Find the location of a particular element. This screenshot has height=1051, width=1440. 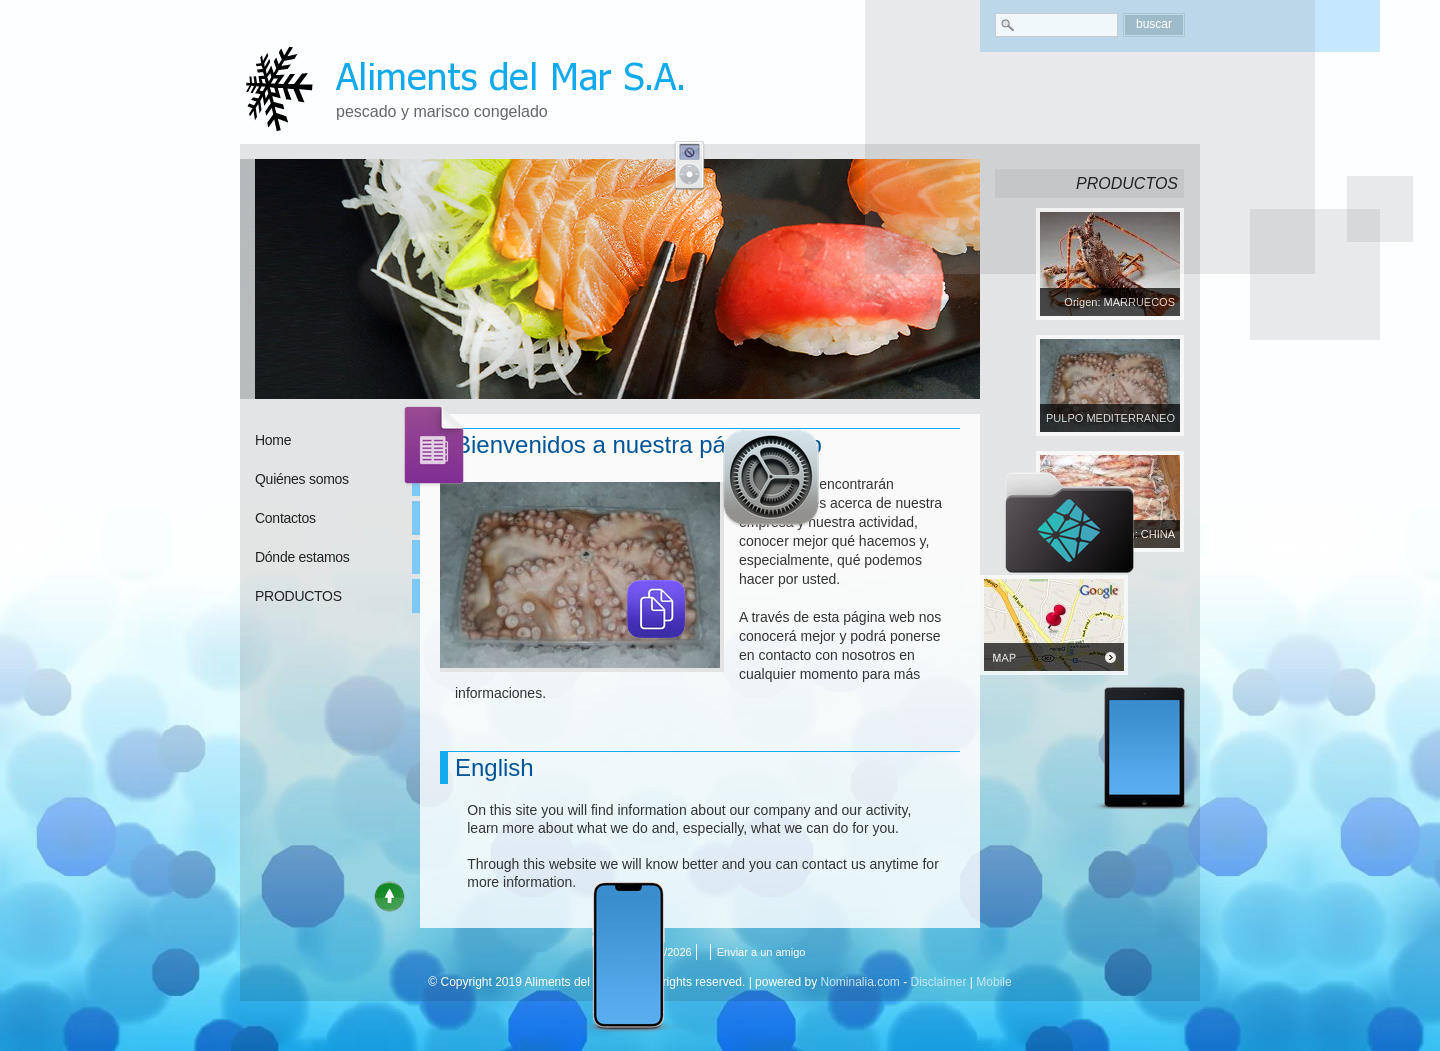

iPad mini device connected via cellular is located at coordinates (1144, 736).